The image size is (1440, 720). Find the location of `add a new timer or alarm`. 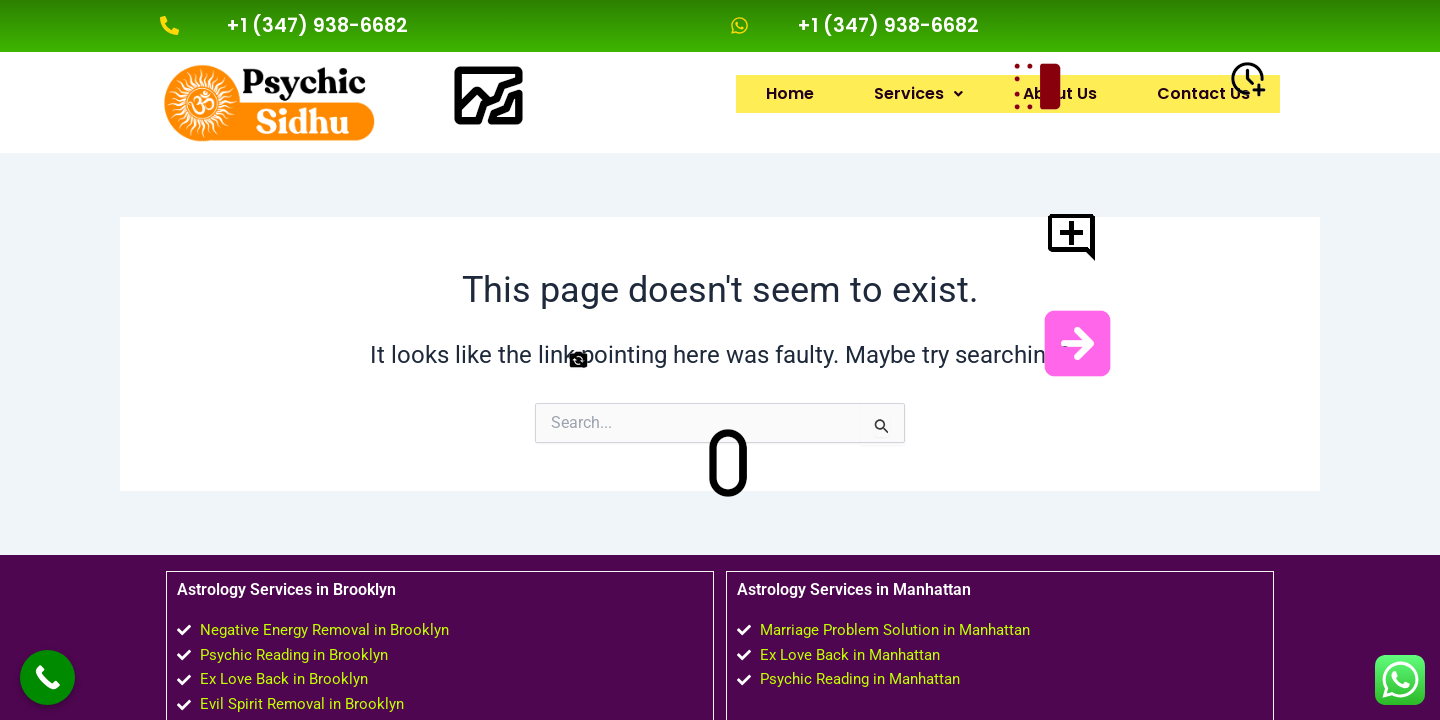

add a new timer or alarm is located at coordinates (1247, 78).